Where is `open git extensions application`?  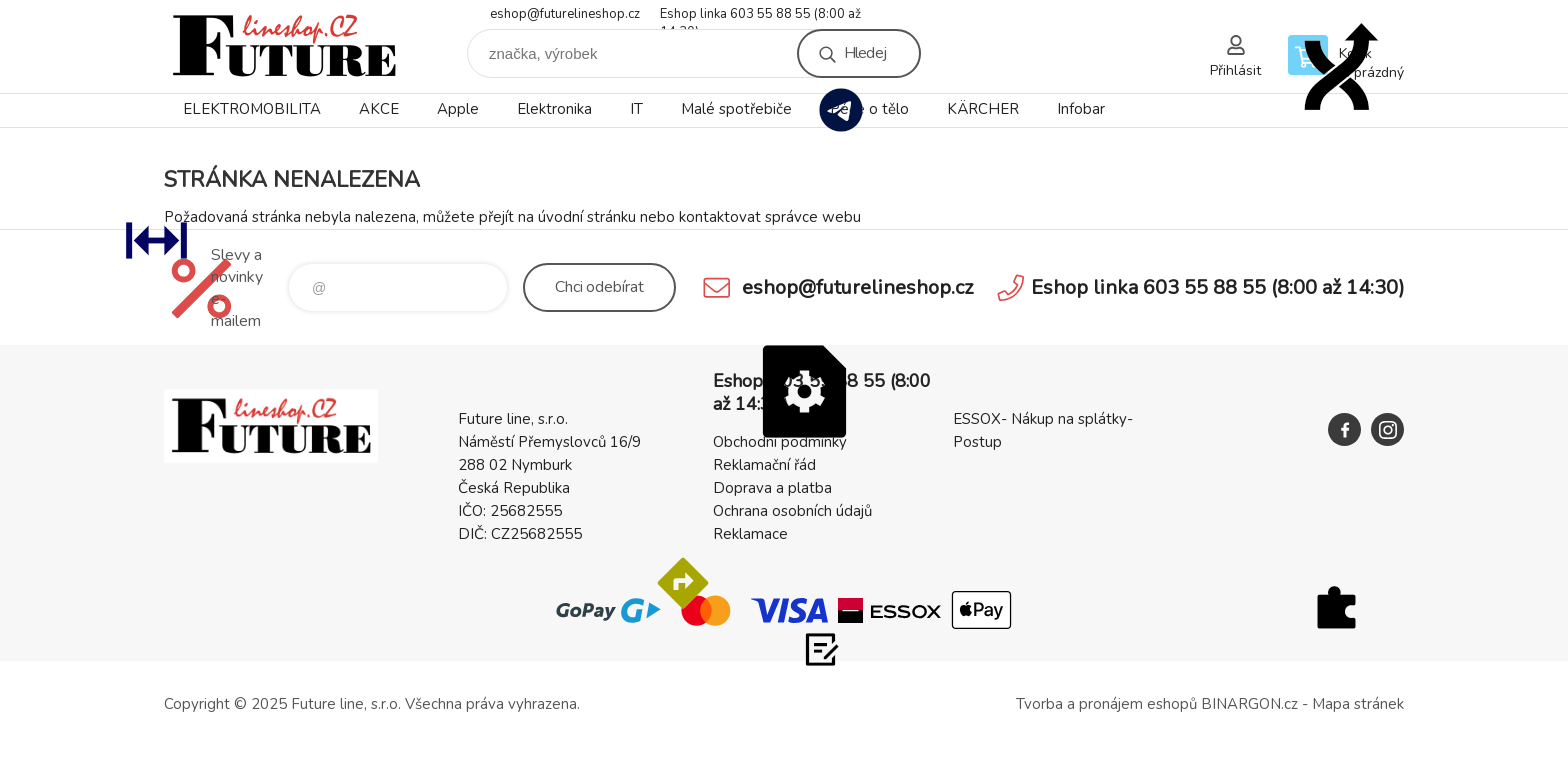 open git extensions application is located at coordinates (1341, 66).